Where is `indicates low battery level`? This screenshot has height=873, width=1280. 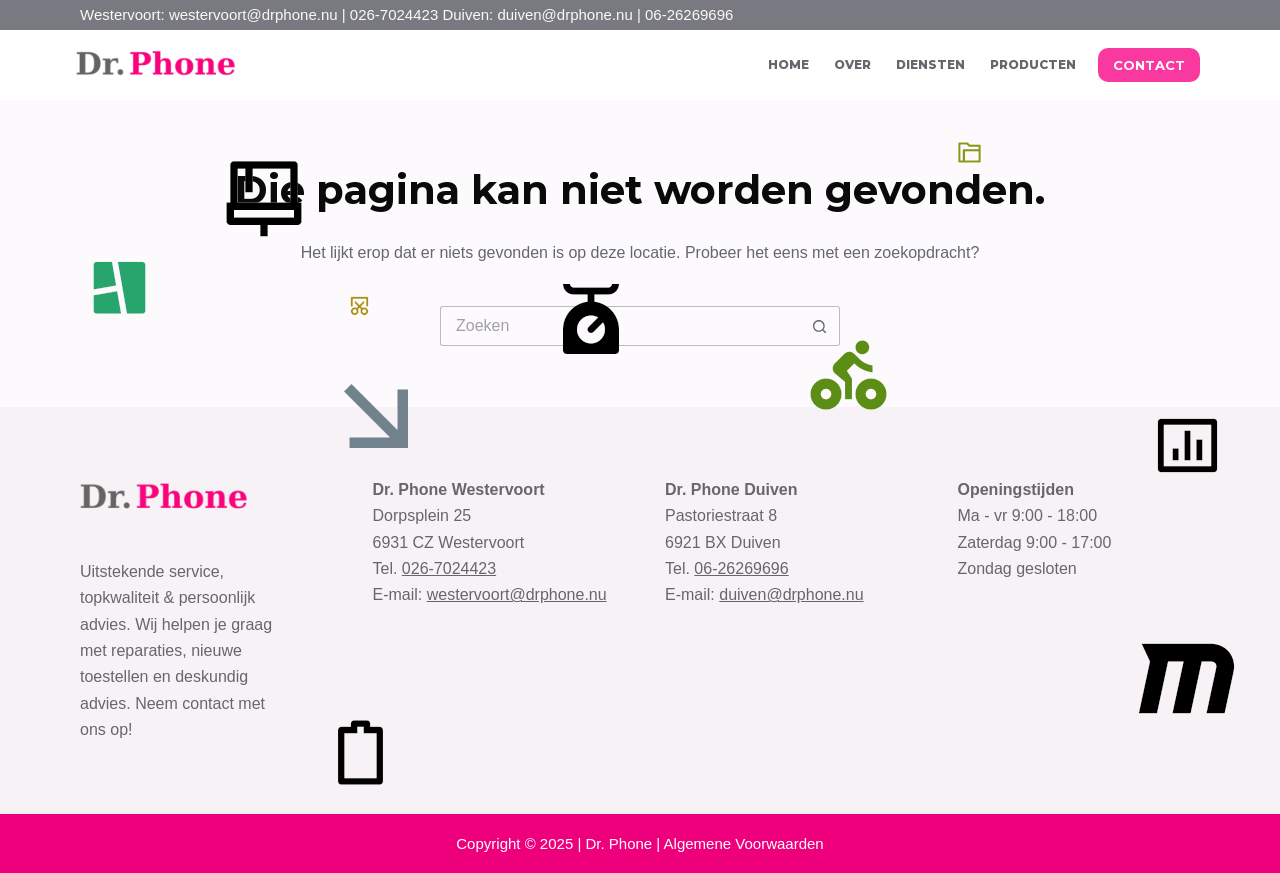
indicates low battery level is located at coordinates (360, 752).